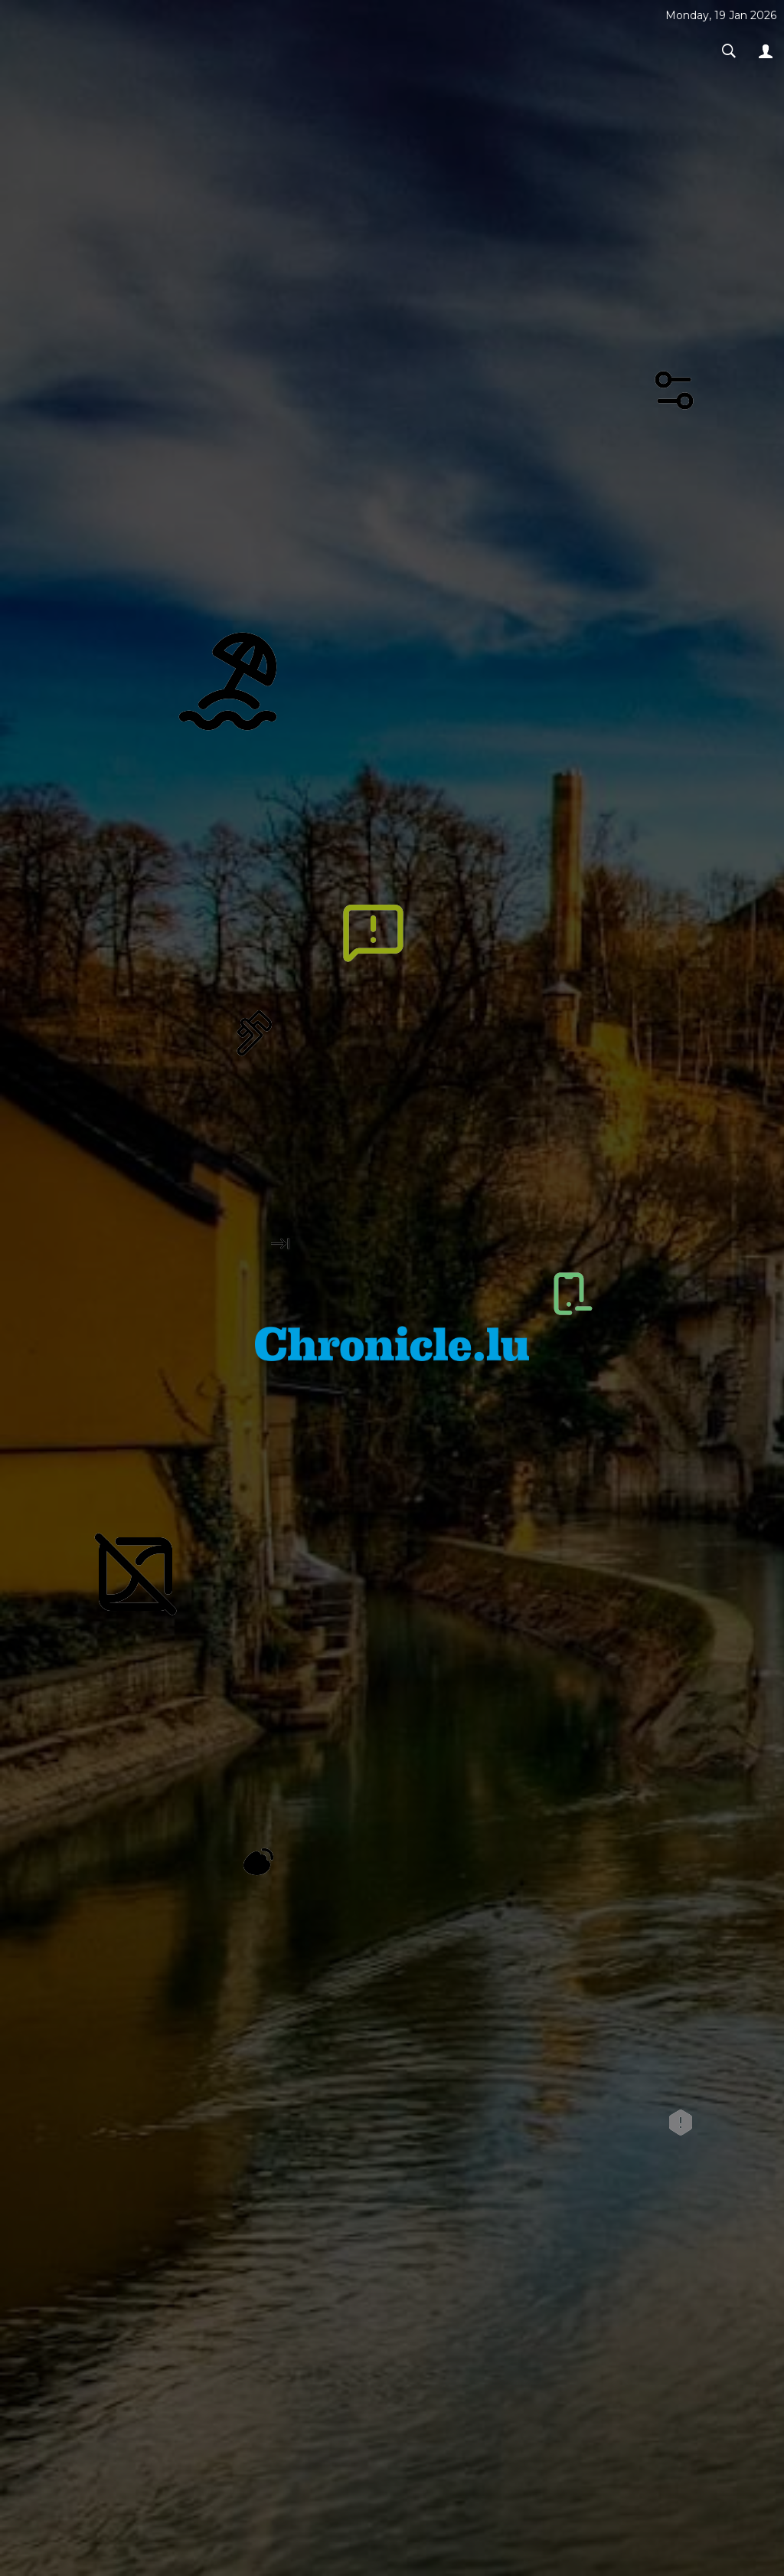 The height and width of the screenshot is (2576, 784). What do you see at coordinates (258, 1861) in the screenshot?
I see `open weibo app` at bounding box center [258, 1861].